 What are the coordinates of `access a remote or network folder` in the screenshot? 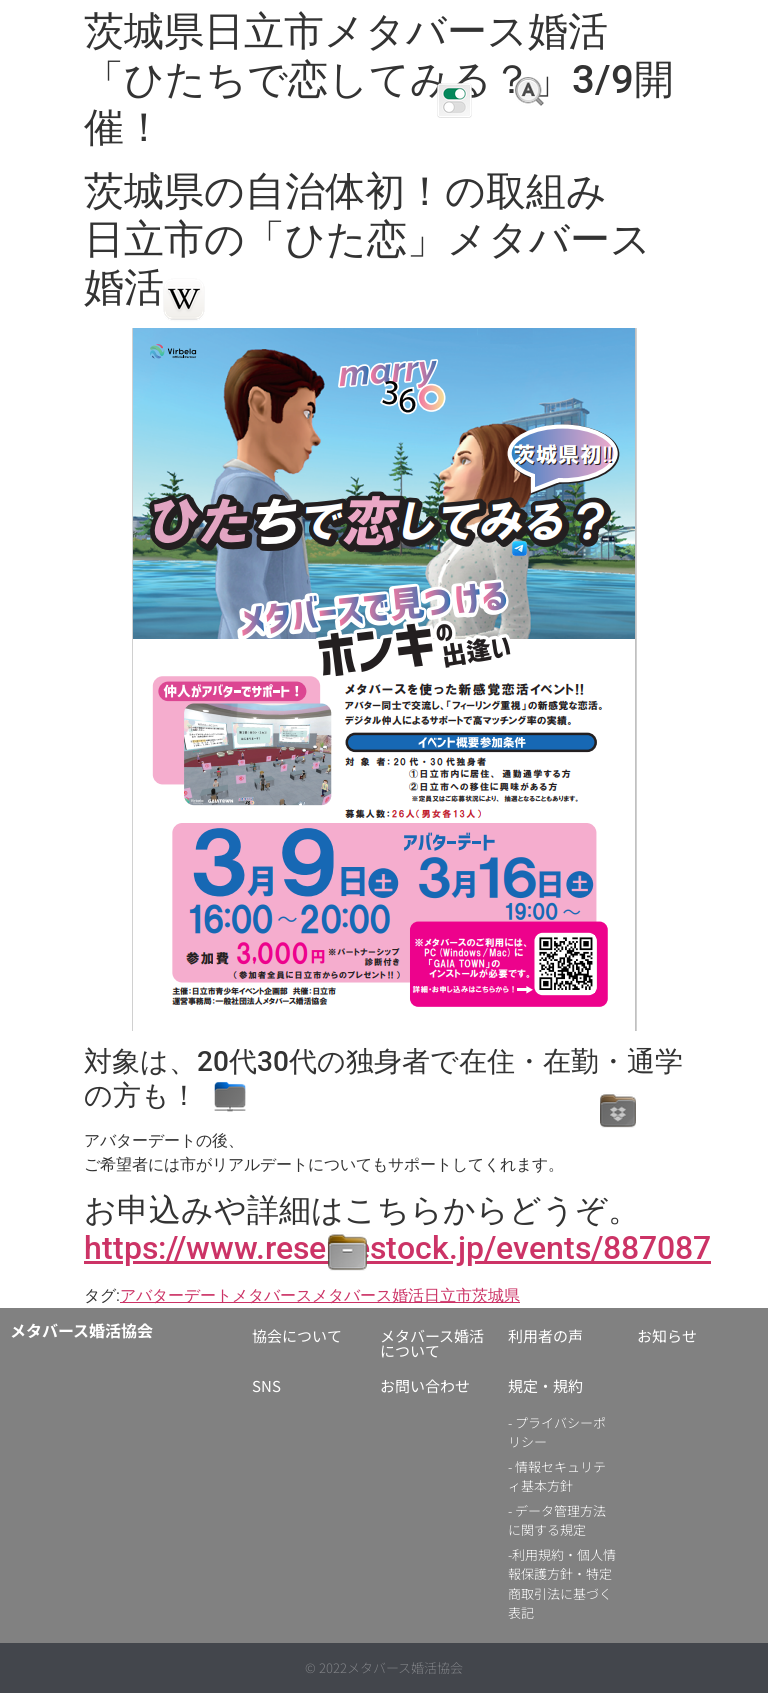 It's located at (230, 1096).